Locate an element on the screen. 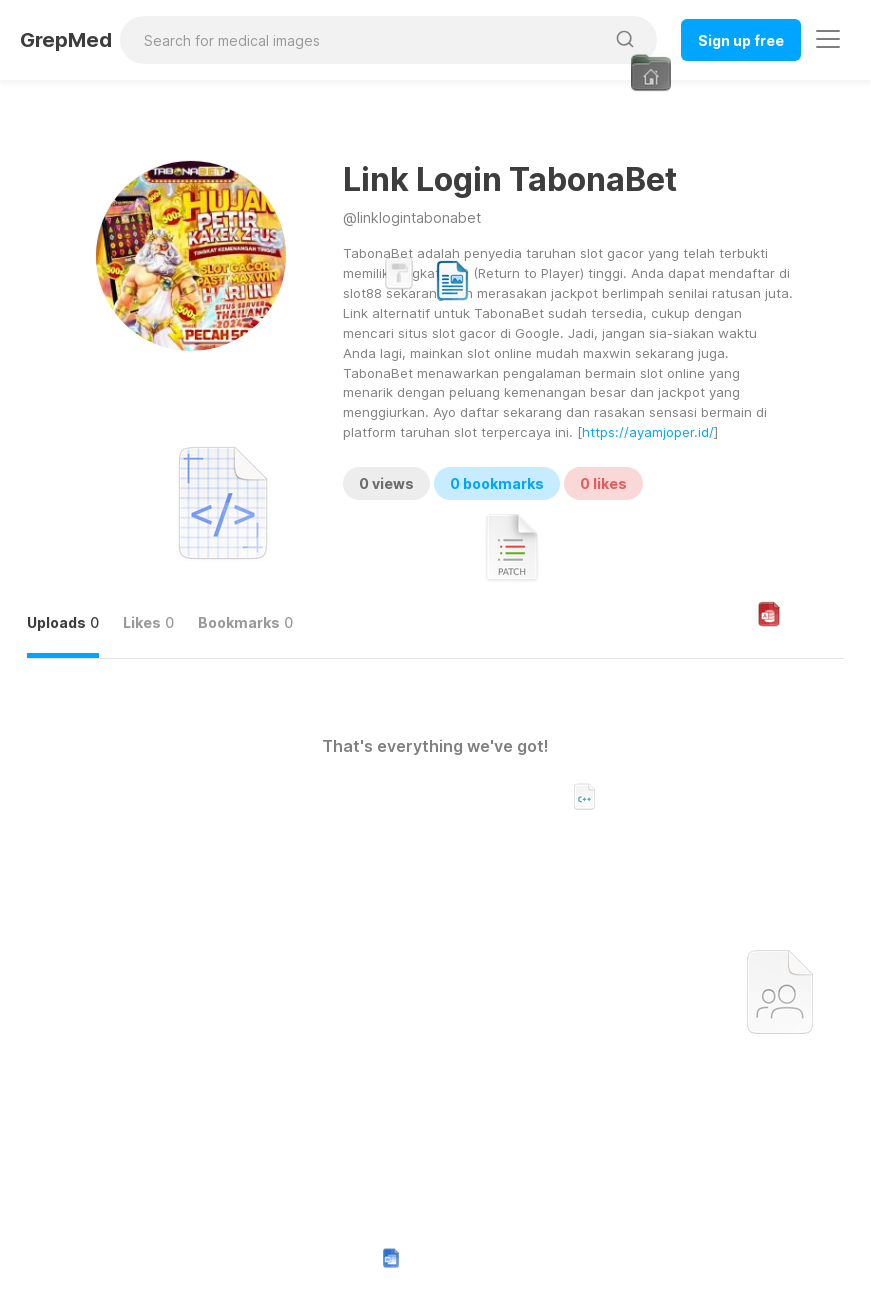 The height and width of the screenshot is (1290, 871). a microsoft word document file is located at coordinates (391, 1258).